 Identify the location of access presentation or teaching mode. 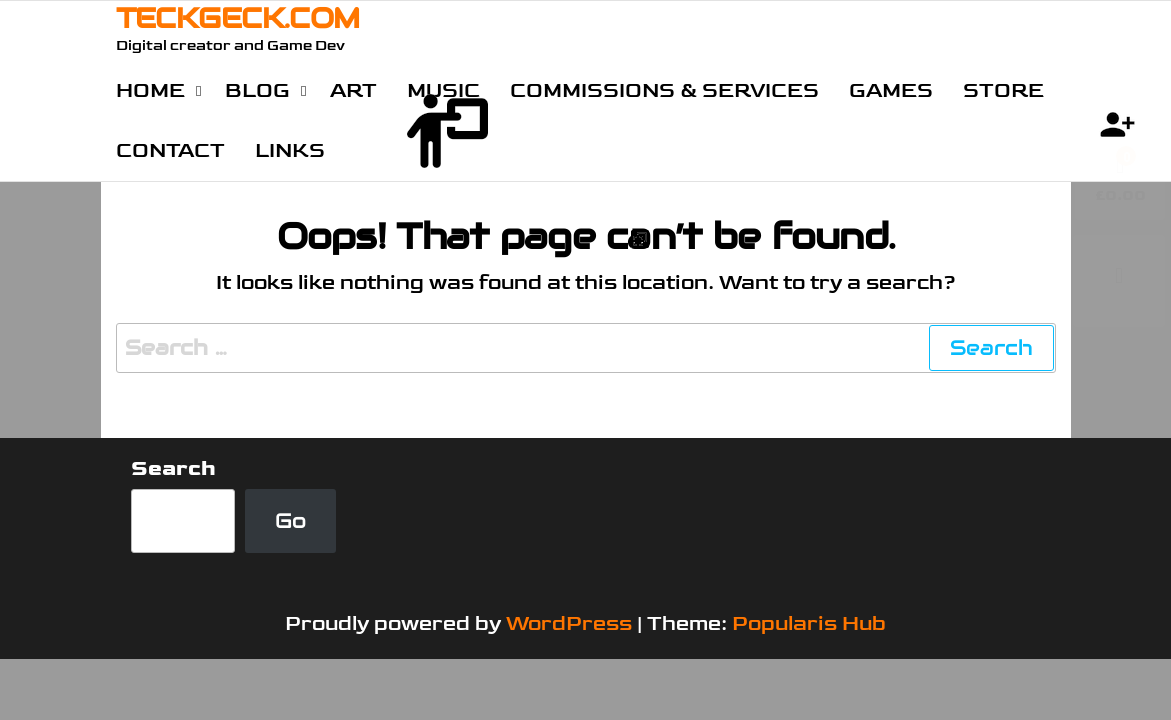
(447, 131).